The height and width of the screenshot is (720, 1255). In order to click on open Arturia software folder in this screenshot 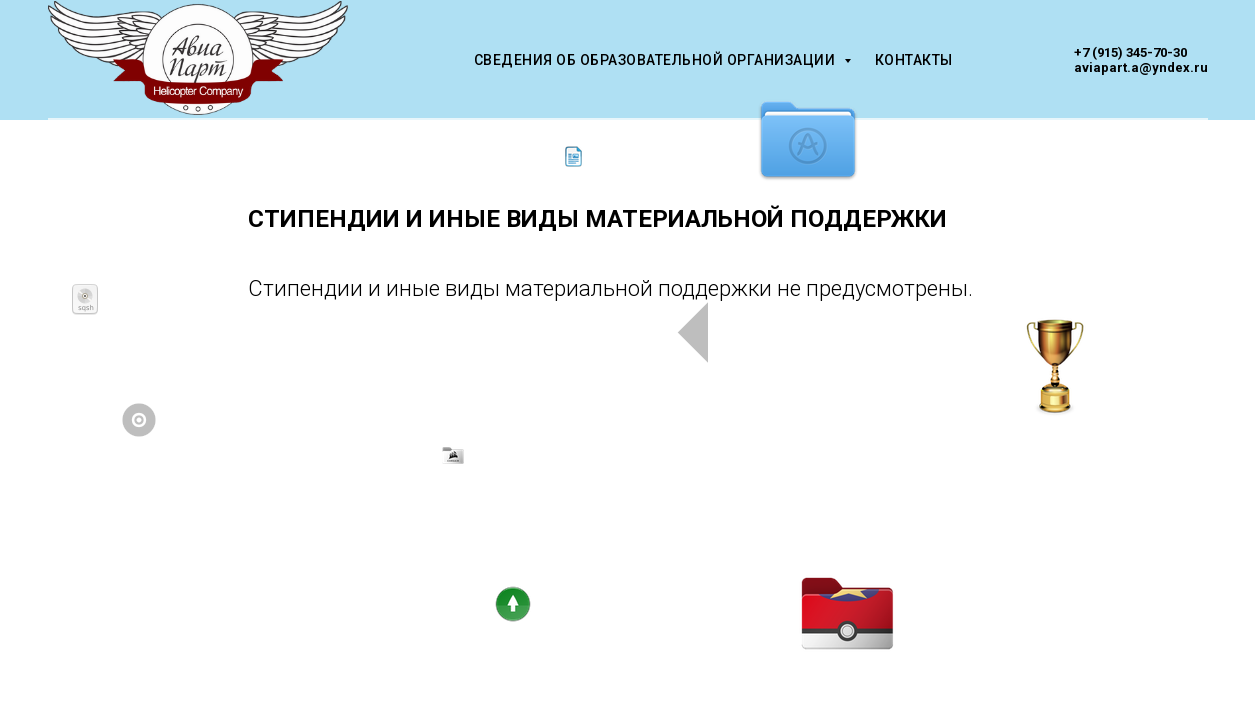, I will do `click(808, 139)`.